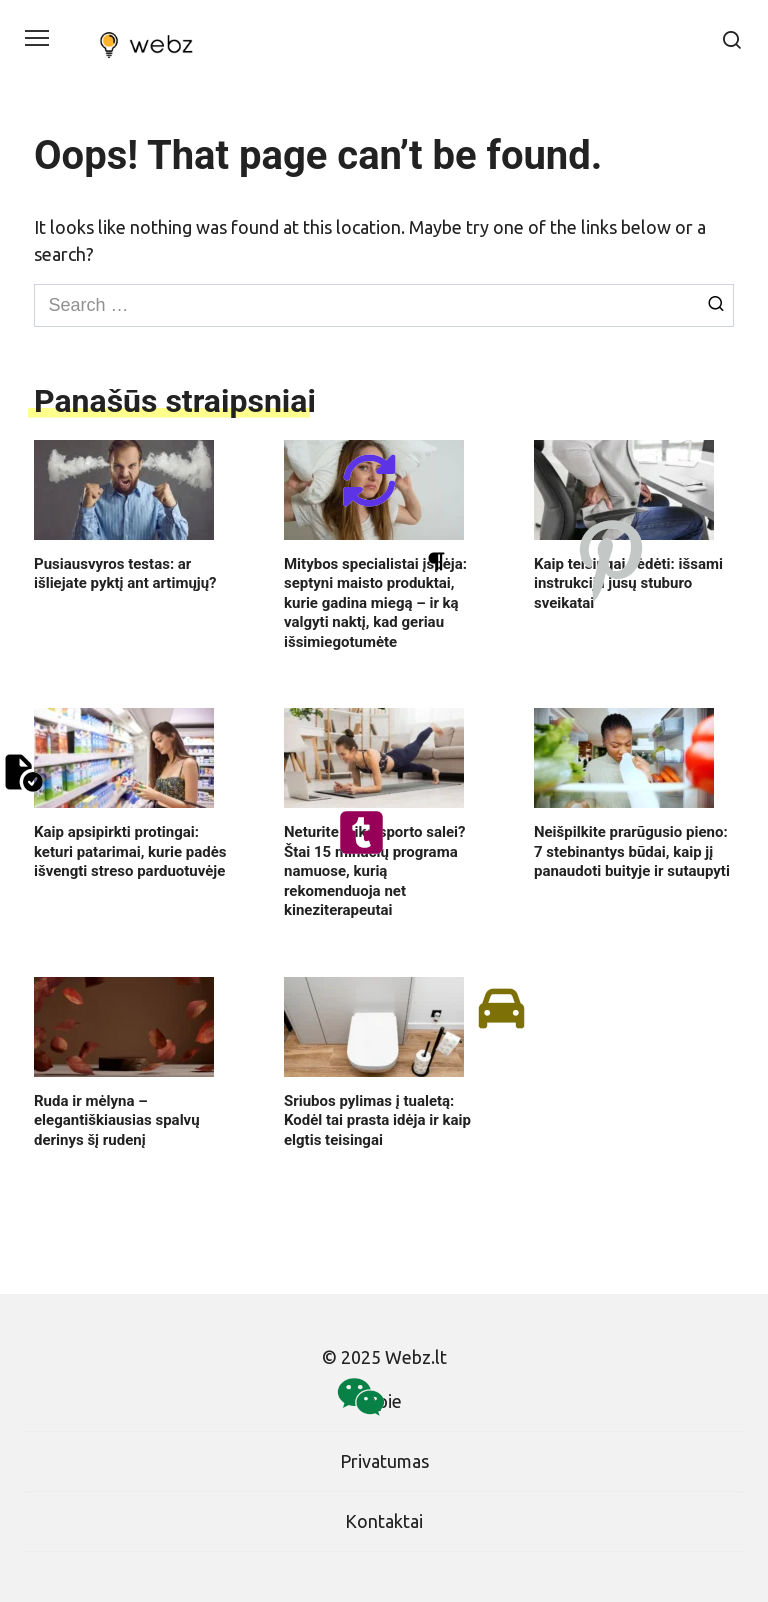  What do you see at coordinates (369, 480) in the screenshot?
I see `refresh or reload content` at bounding box center [369, 480].